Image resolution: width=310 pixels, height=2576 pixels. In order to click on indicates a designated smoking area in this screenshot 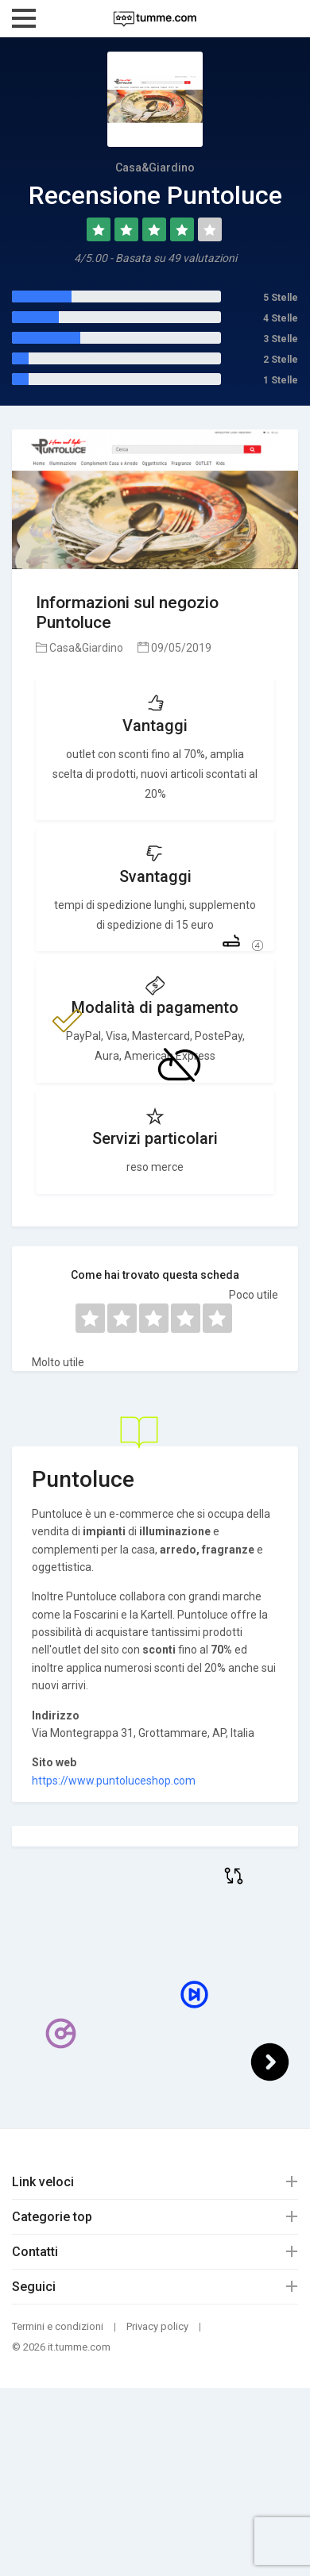, I will do `click(231, 941)`.